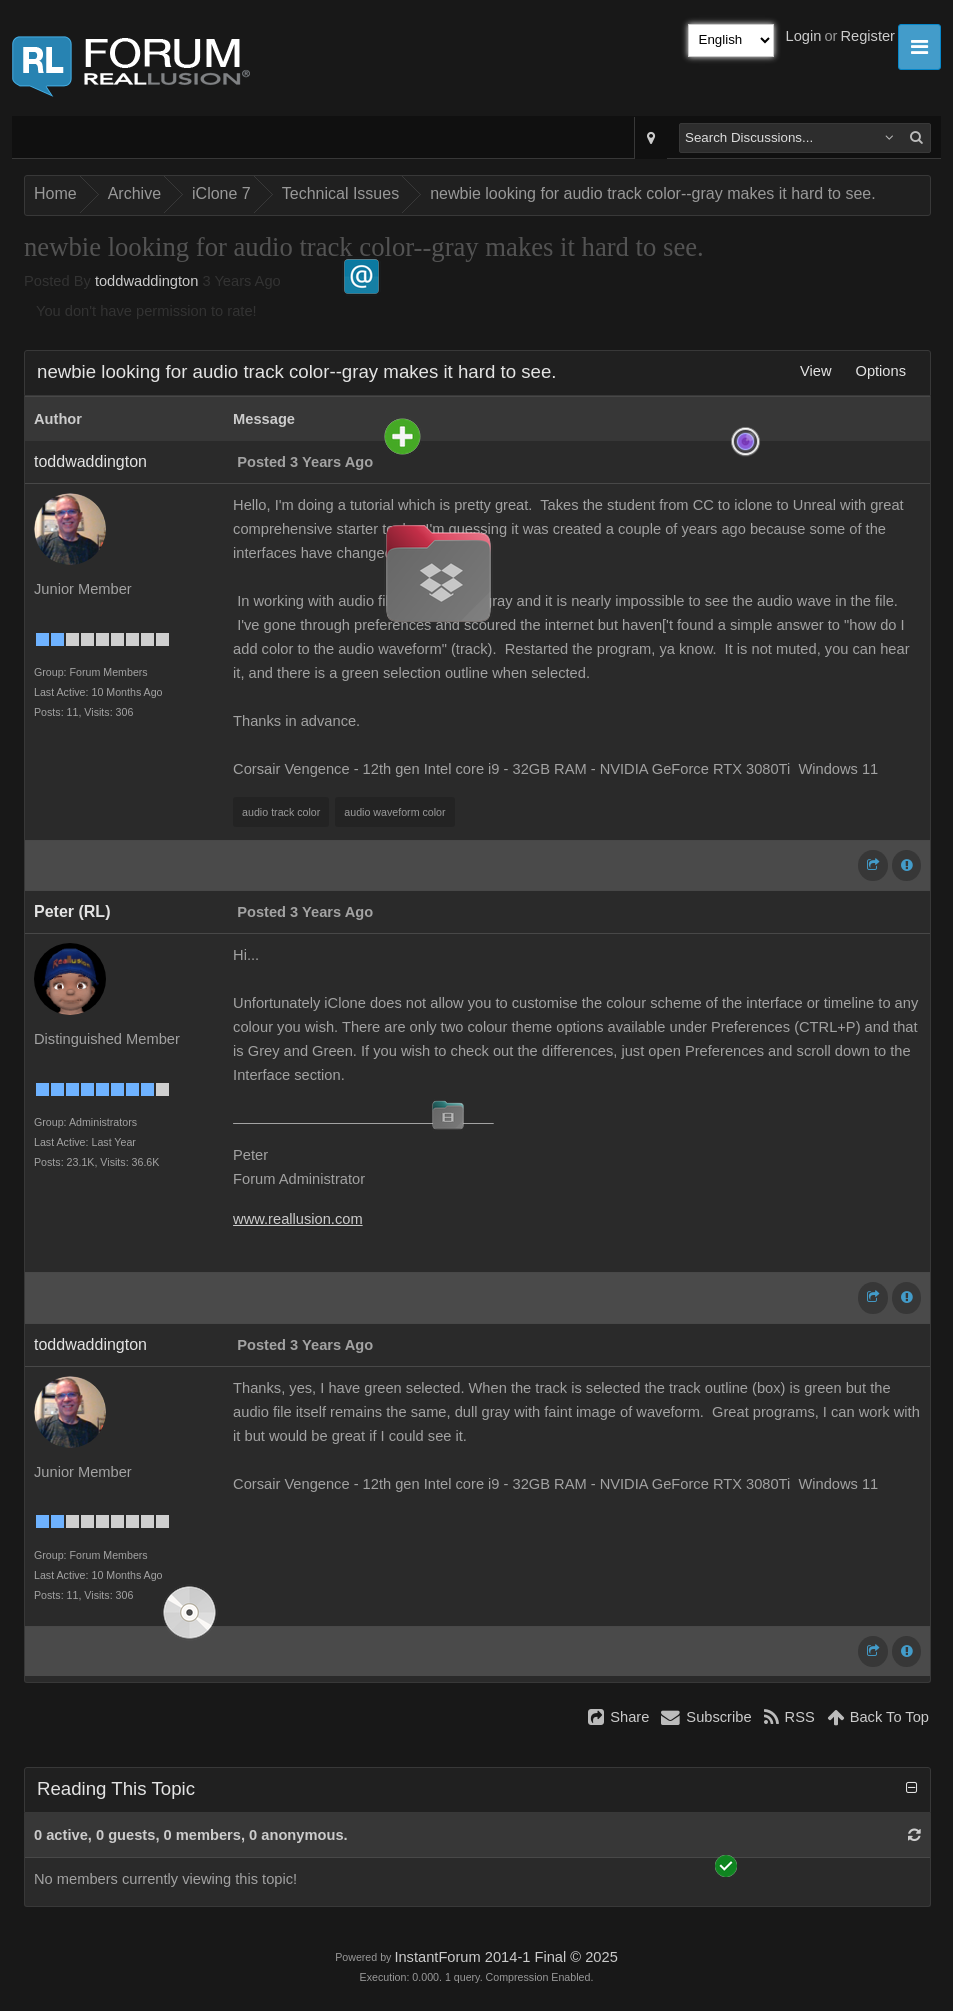  I want to click on open your videos folder, so click(448, 1115).